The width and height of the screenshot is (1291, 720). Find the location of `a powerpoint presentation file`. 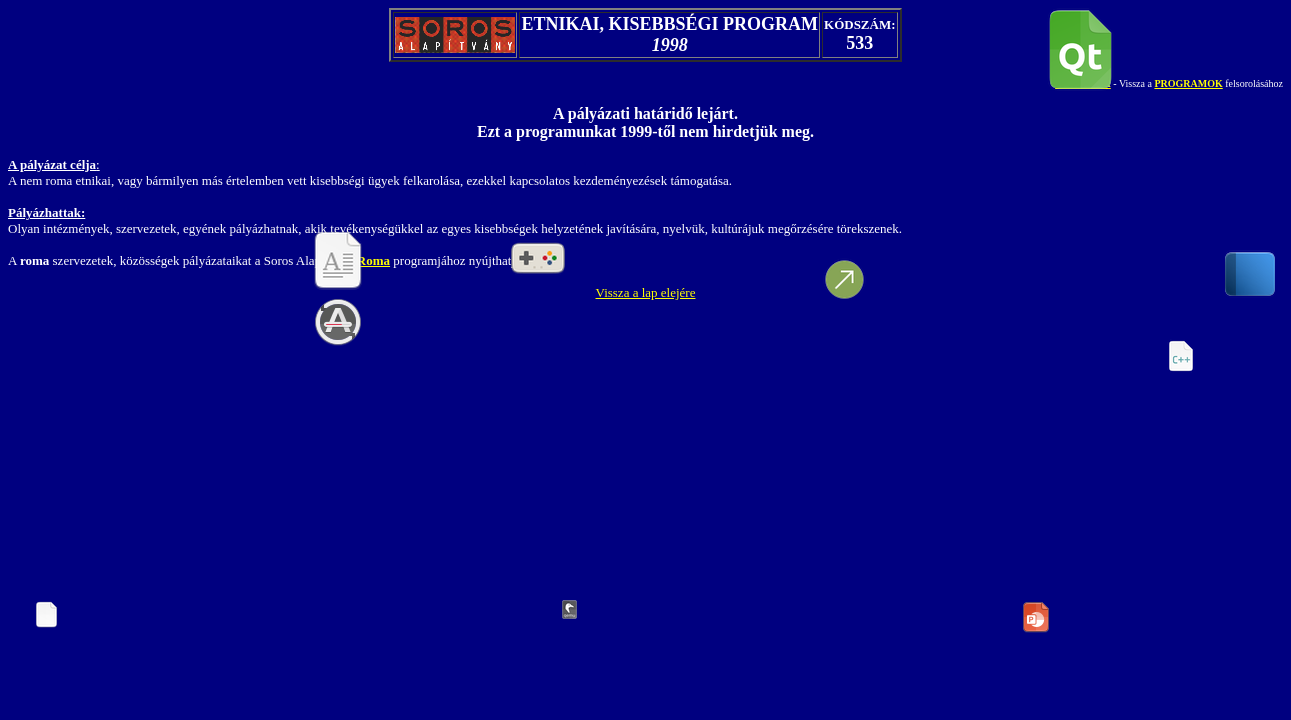

a powerpoint presentation file is located at coordinates (1036, 617).